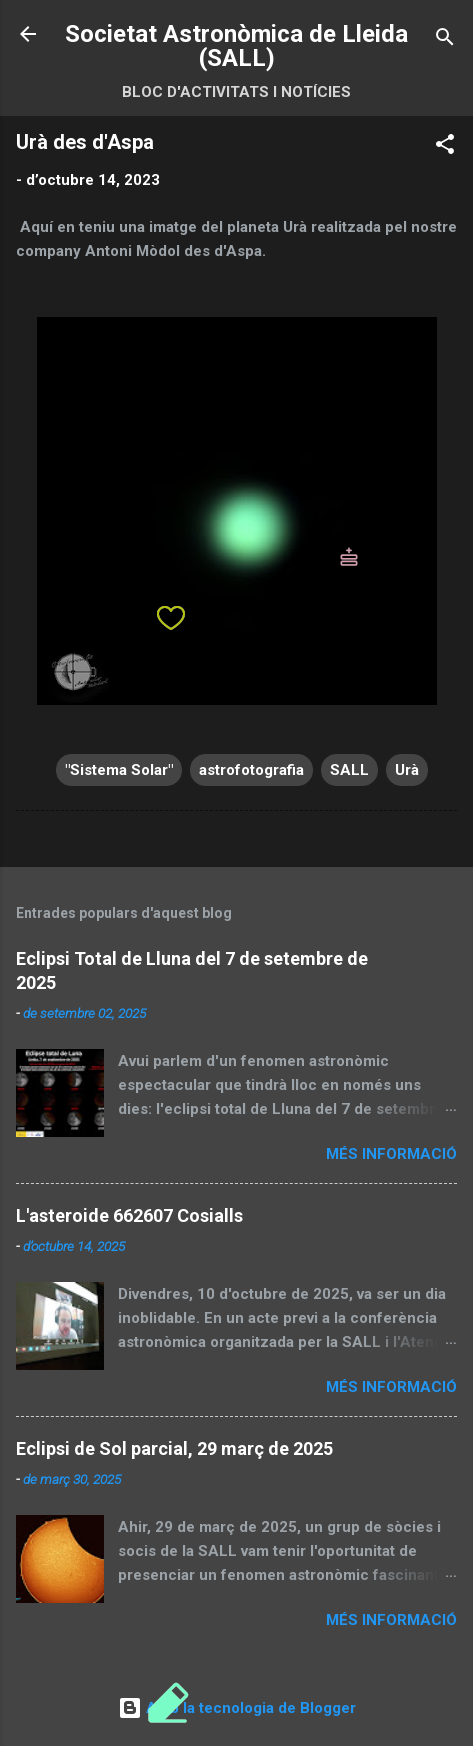 The height and width of the screenshot is (1746, 473). I want to click on add to favorites, so click(171, 617).